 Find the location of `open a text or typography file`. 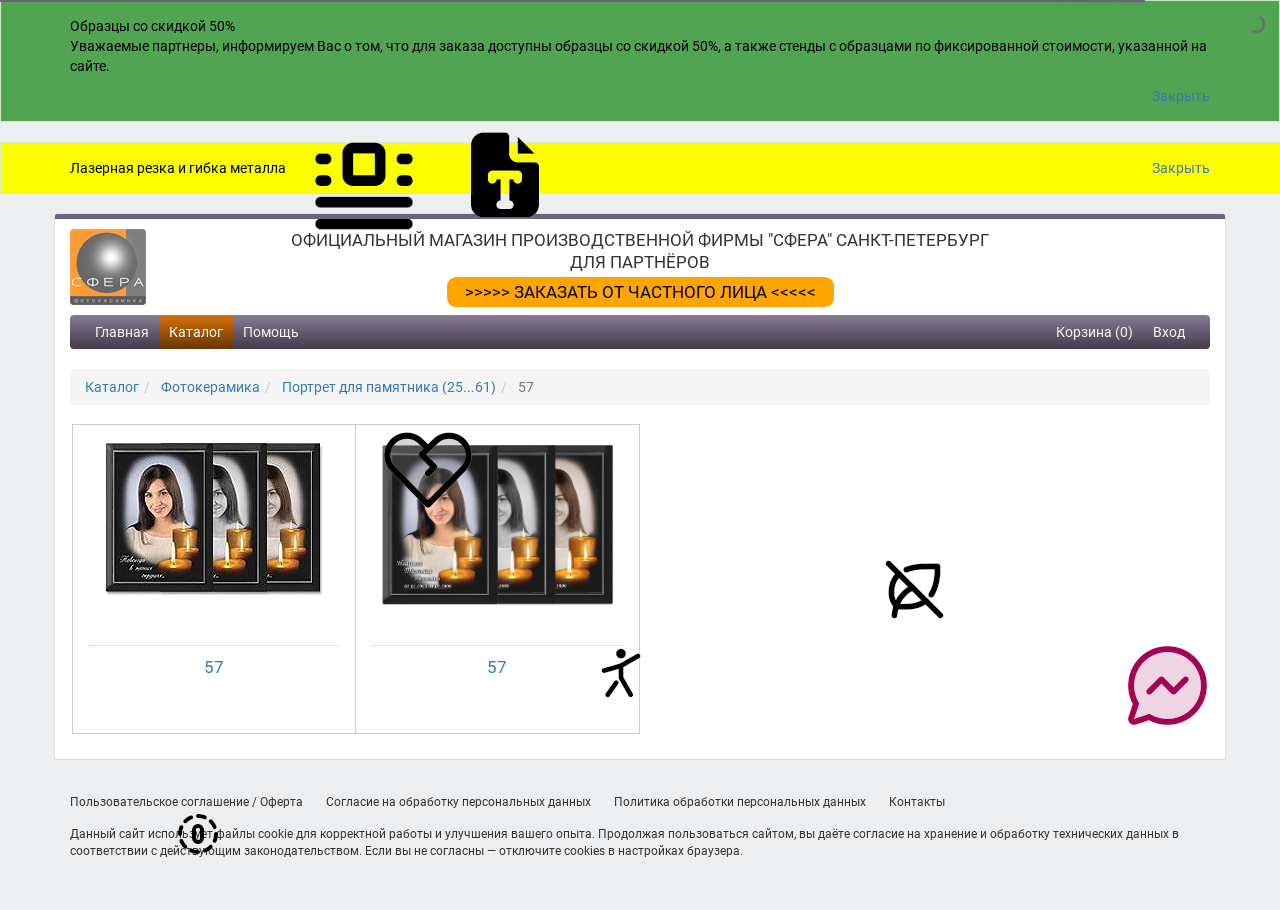

open a text or typography file is located at coordinates (505, 175).